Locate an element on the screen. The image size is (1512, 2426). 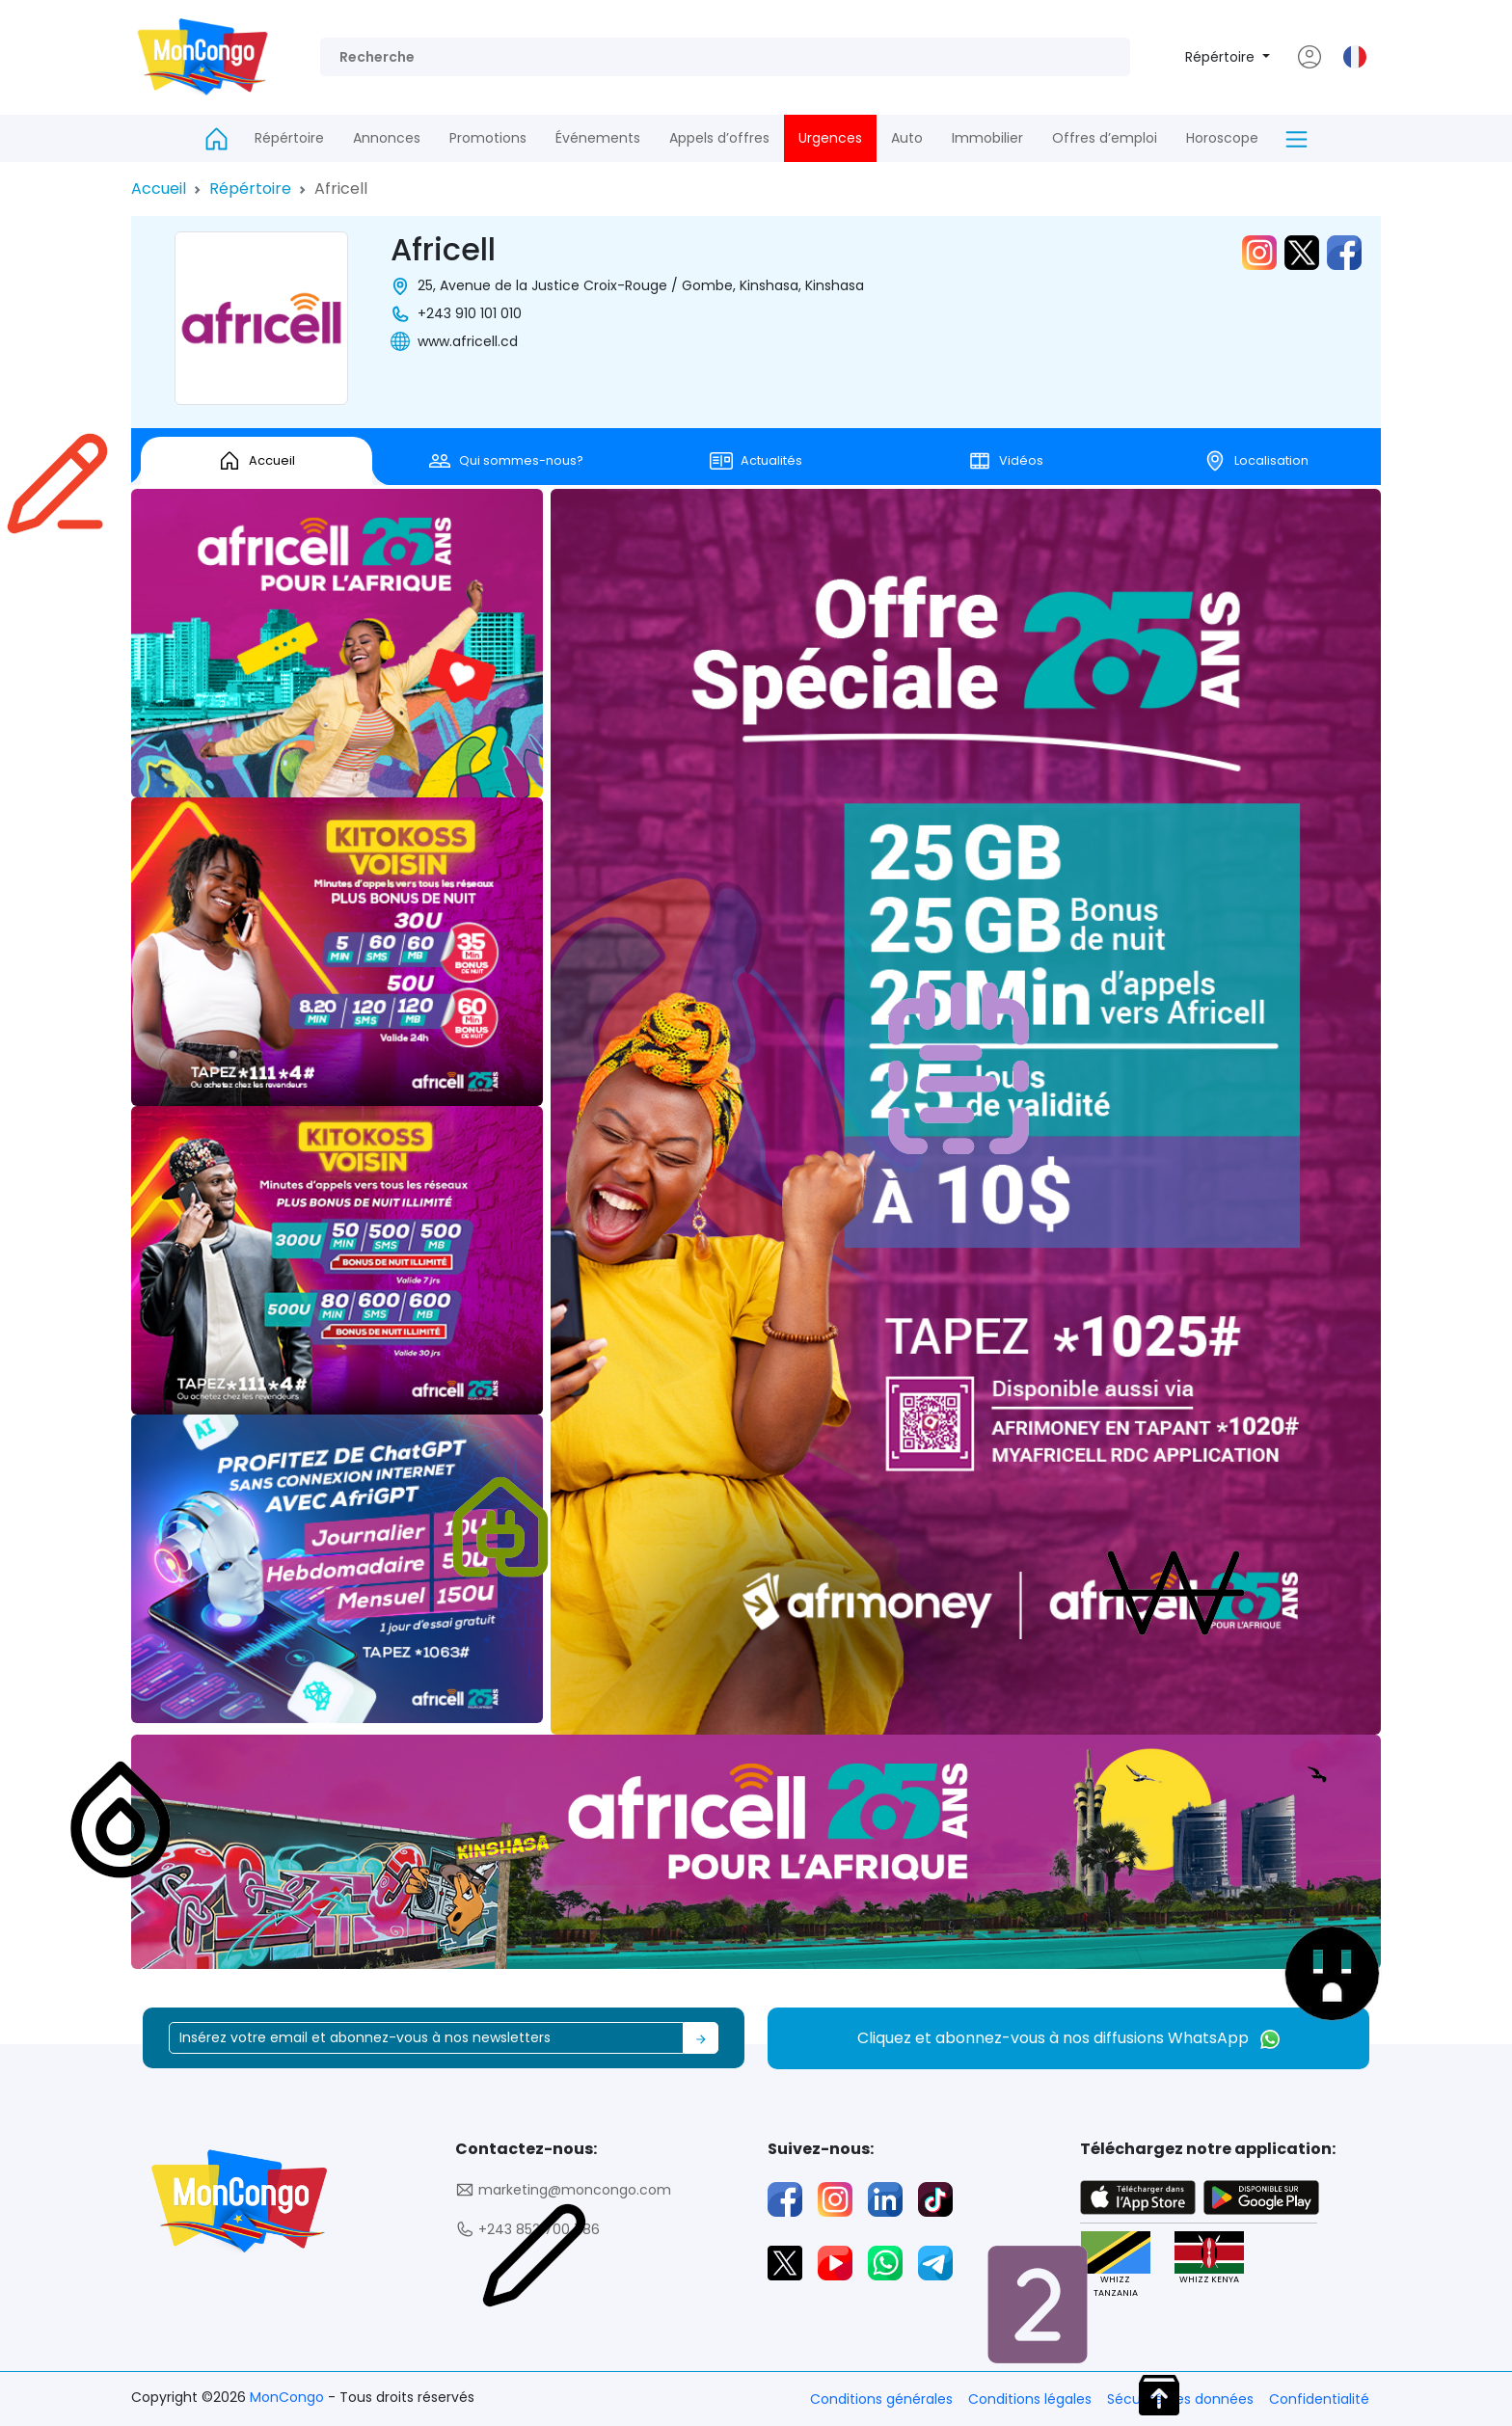
access smart home power settings is located at coordinates (500, 1529).